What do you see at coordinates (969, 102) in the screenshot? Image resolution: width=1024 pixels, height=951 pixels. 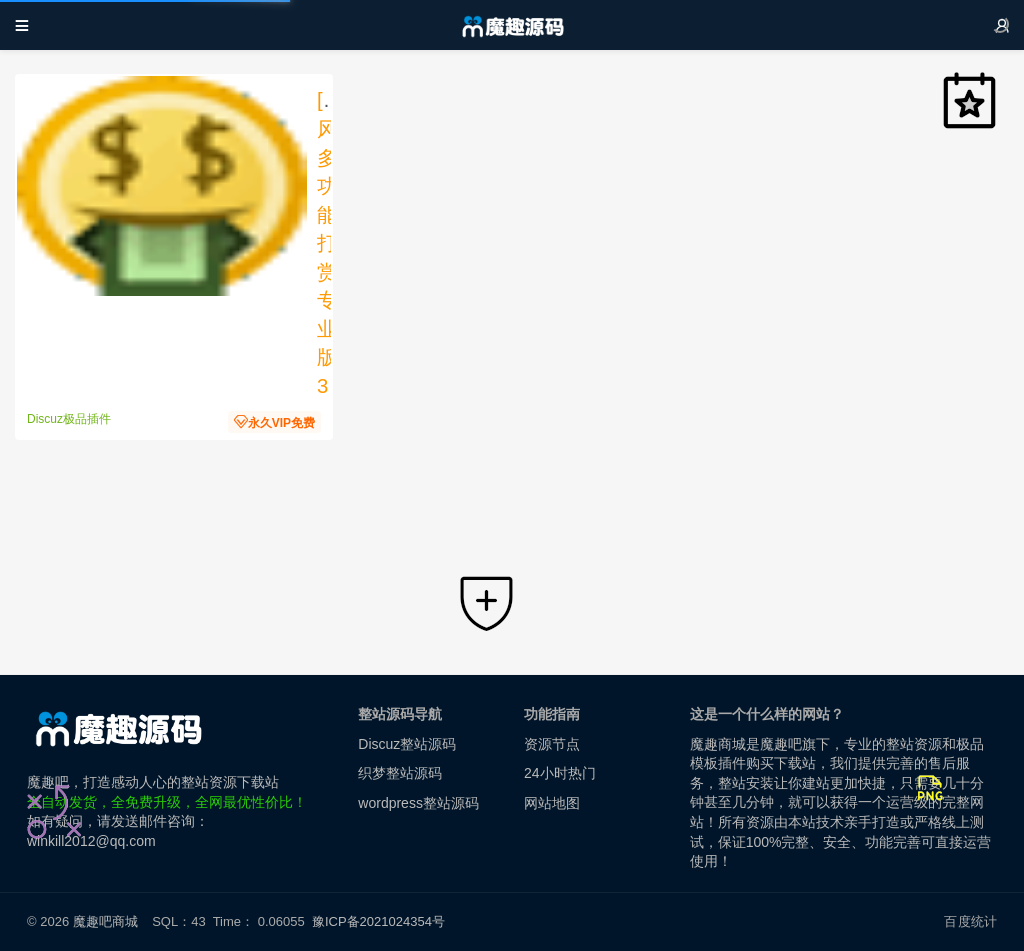 I see `view favorite or starred events` at bounding box center [969, 102].